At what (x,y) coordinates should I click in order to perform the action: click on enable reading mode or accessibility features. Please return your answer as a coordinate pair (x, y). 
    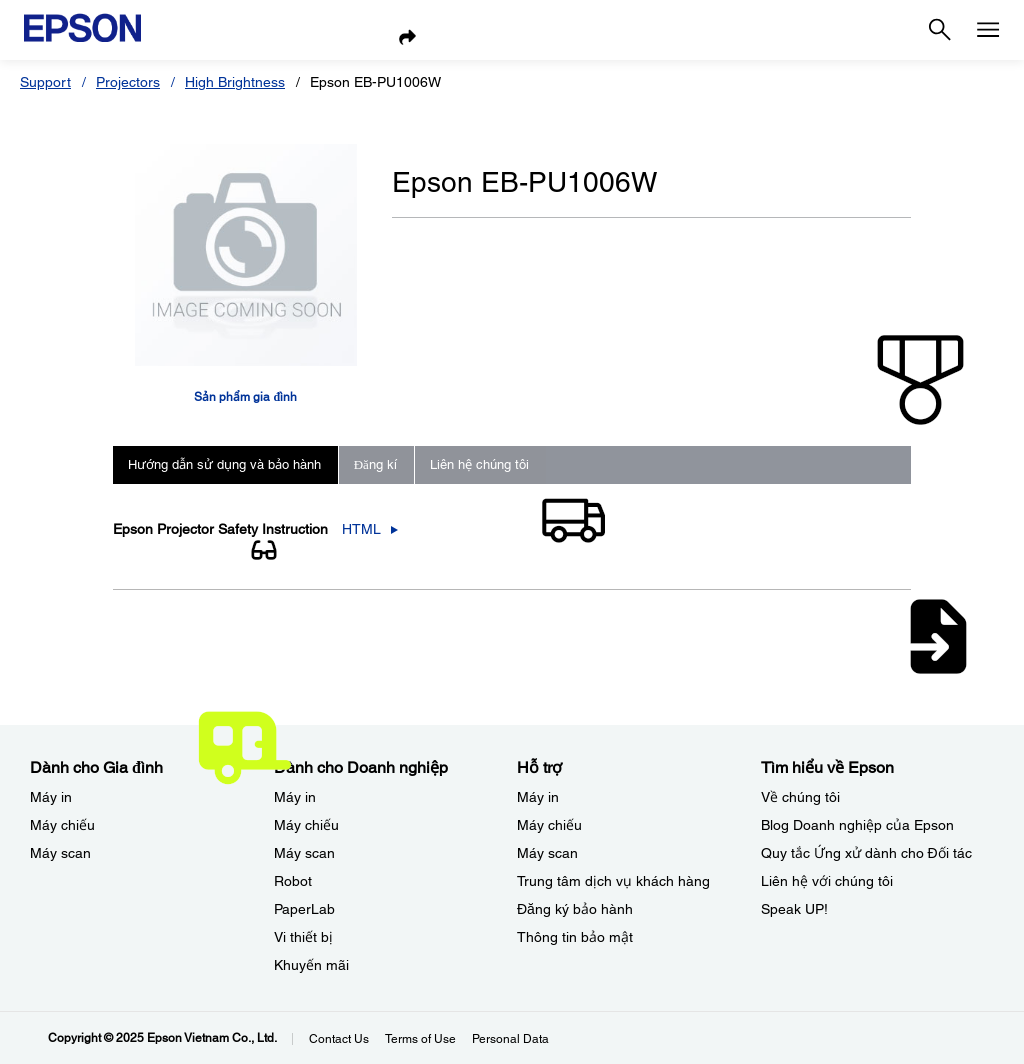
    Looking at the image, I should click on (264, 550).